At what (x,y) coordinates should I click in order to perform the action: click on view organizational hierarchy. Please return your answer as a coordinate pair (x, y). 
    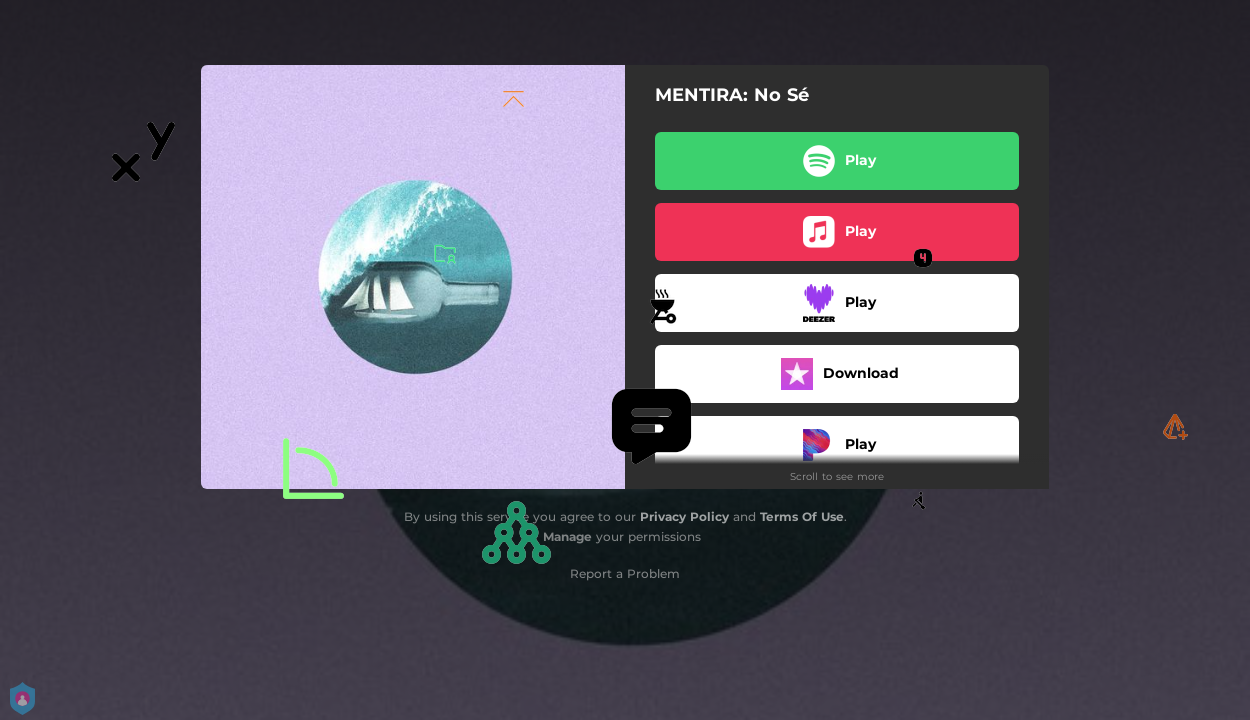
    Looking at the image, I should click on (516, 532).